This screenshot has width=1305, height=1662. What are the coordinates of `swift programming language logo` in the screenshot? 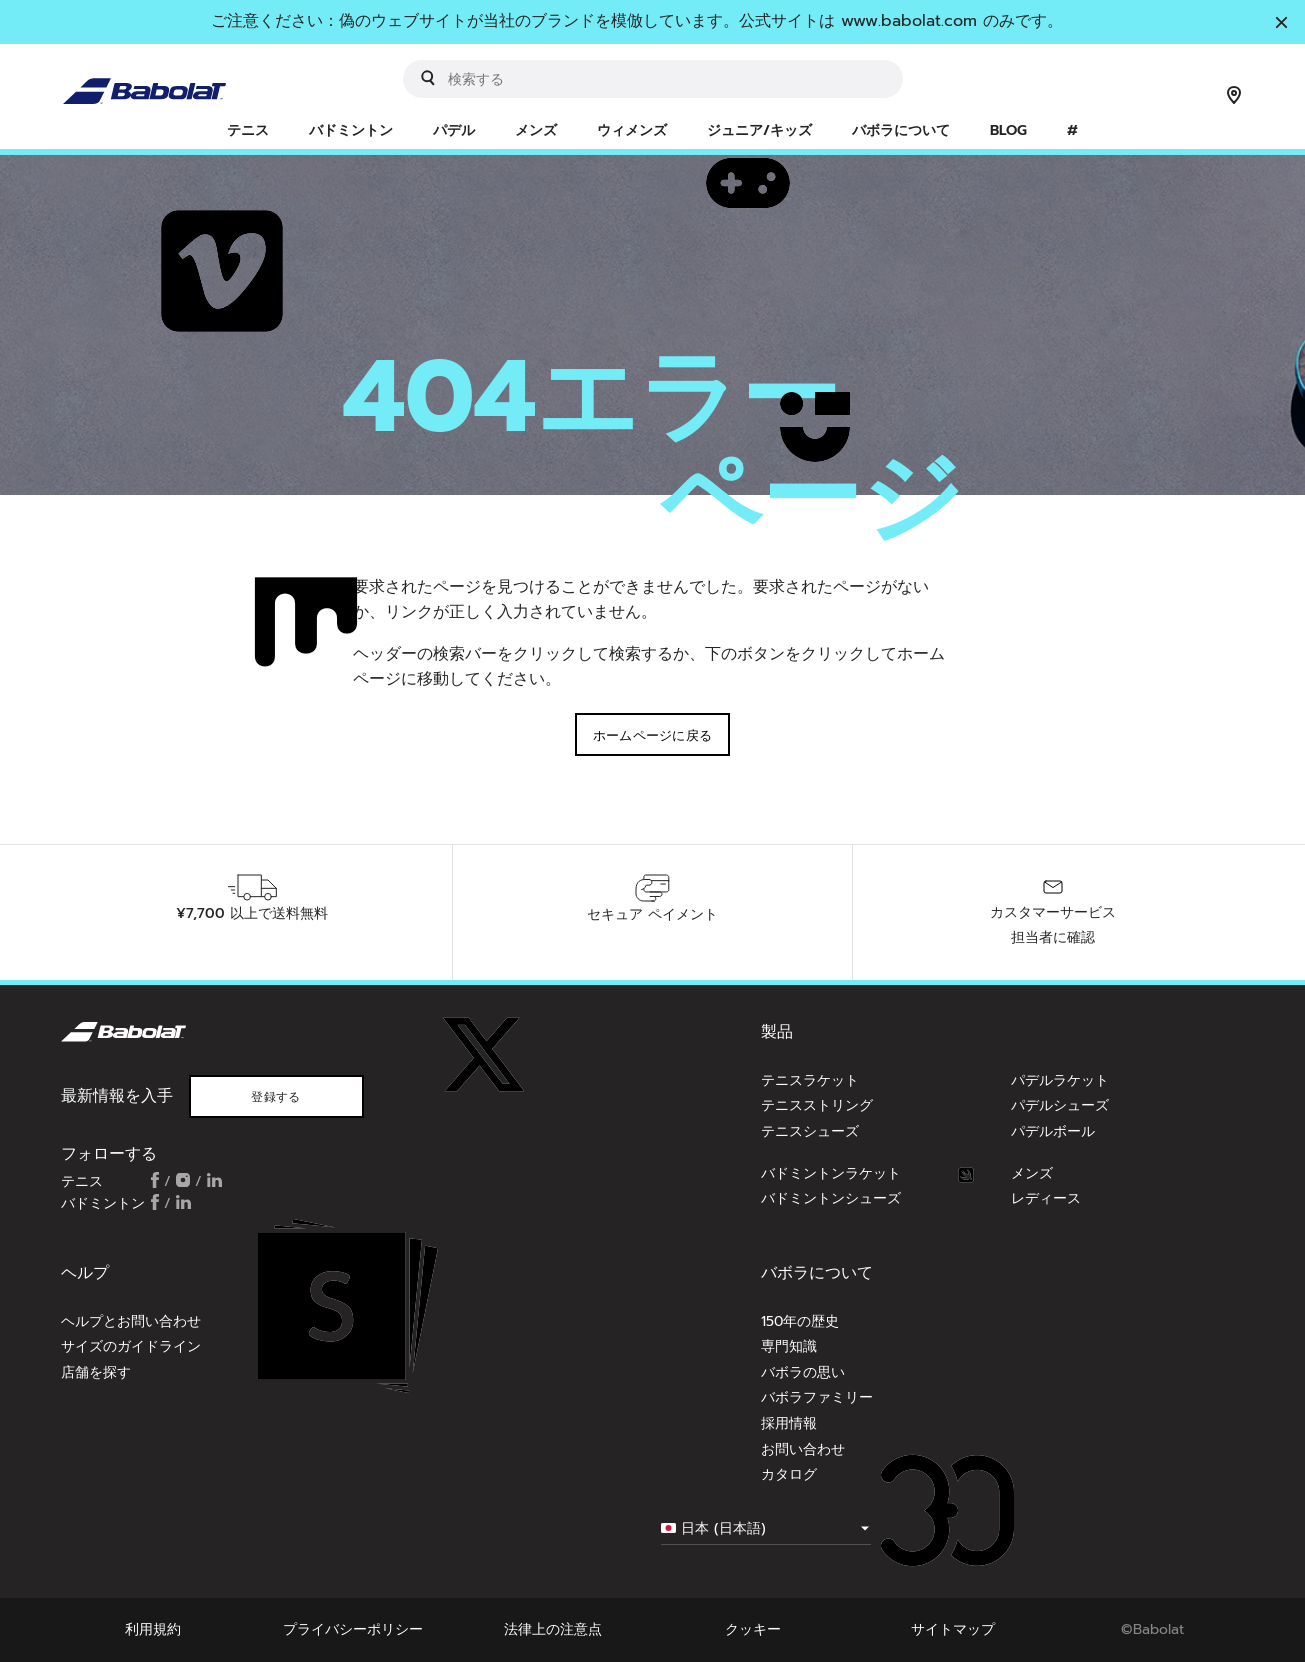 It's located at (966, 1175).